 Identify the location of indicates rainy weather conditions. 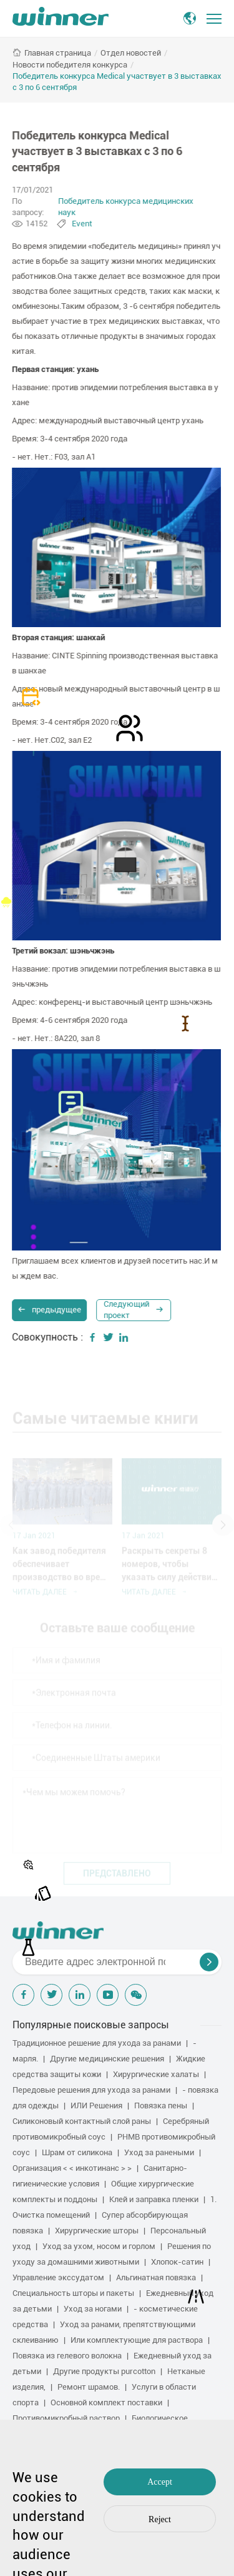
(6, 902).